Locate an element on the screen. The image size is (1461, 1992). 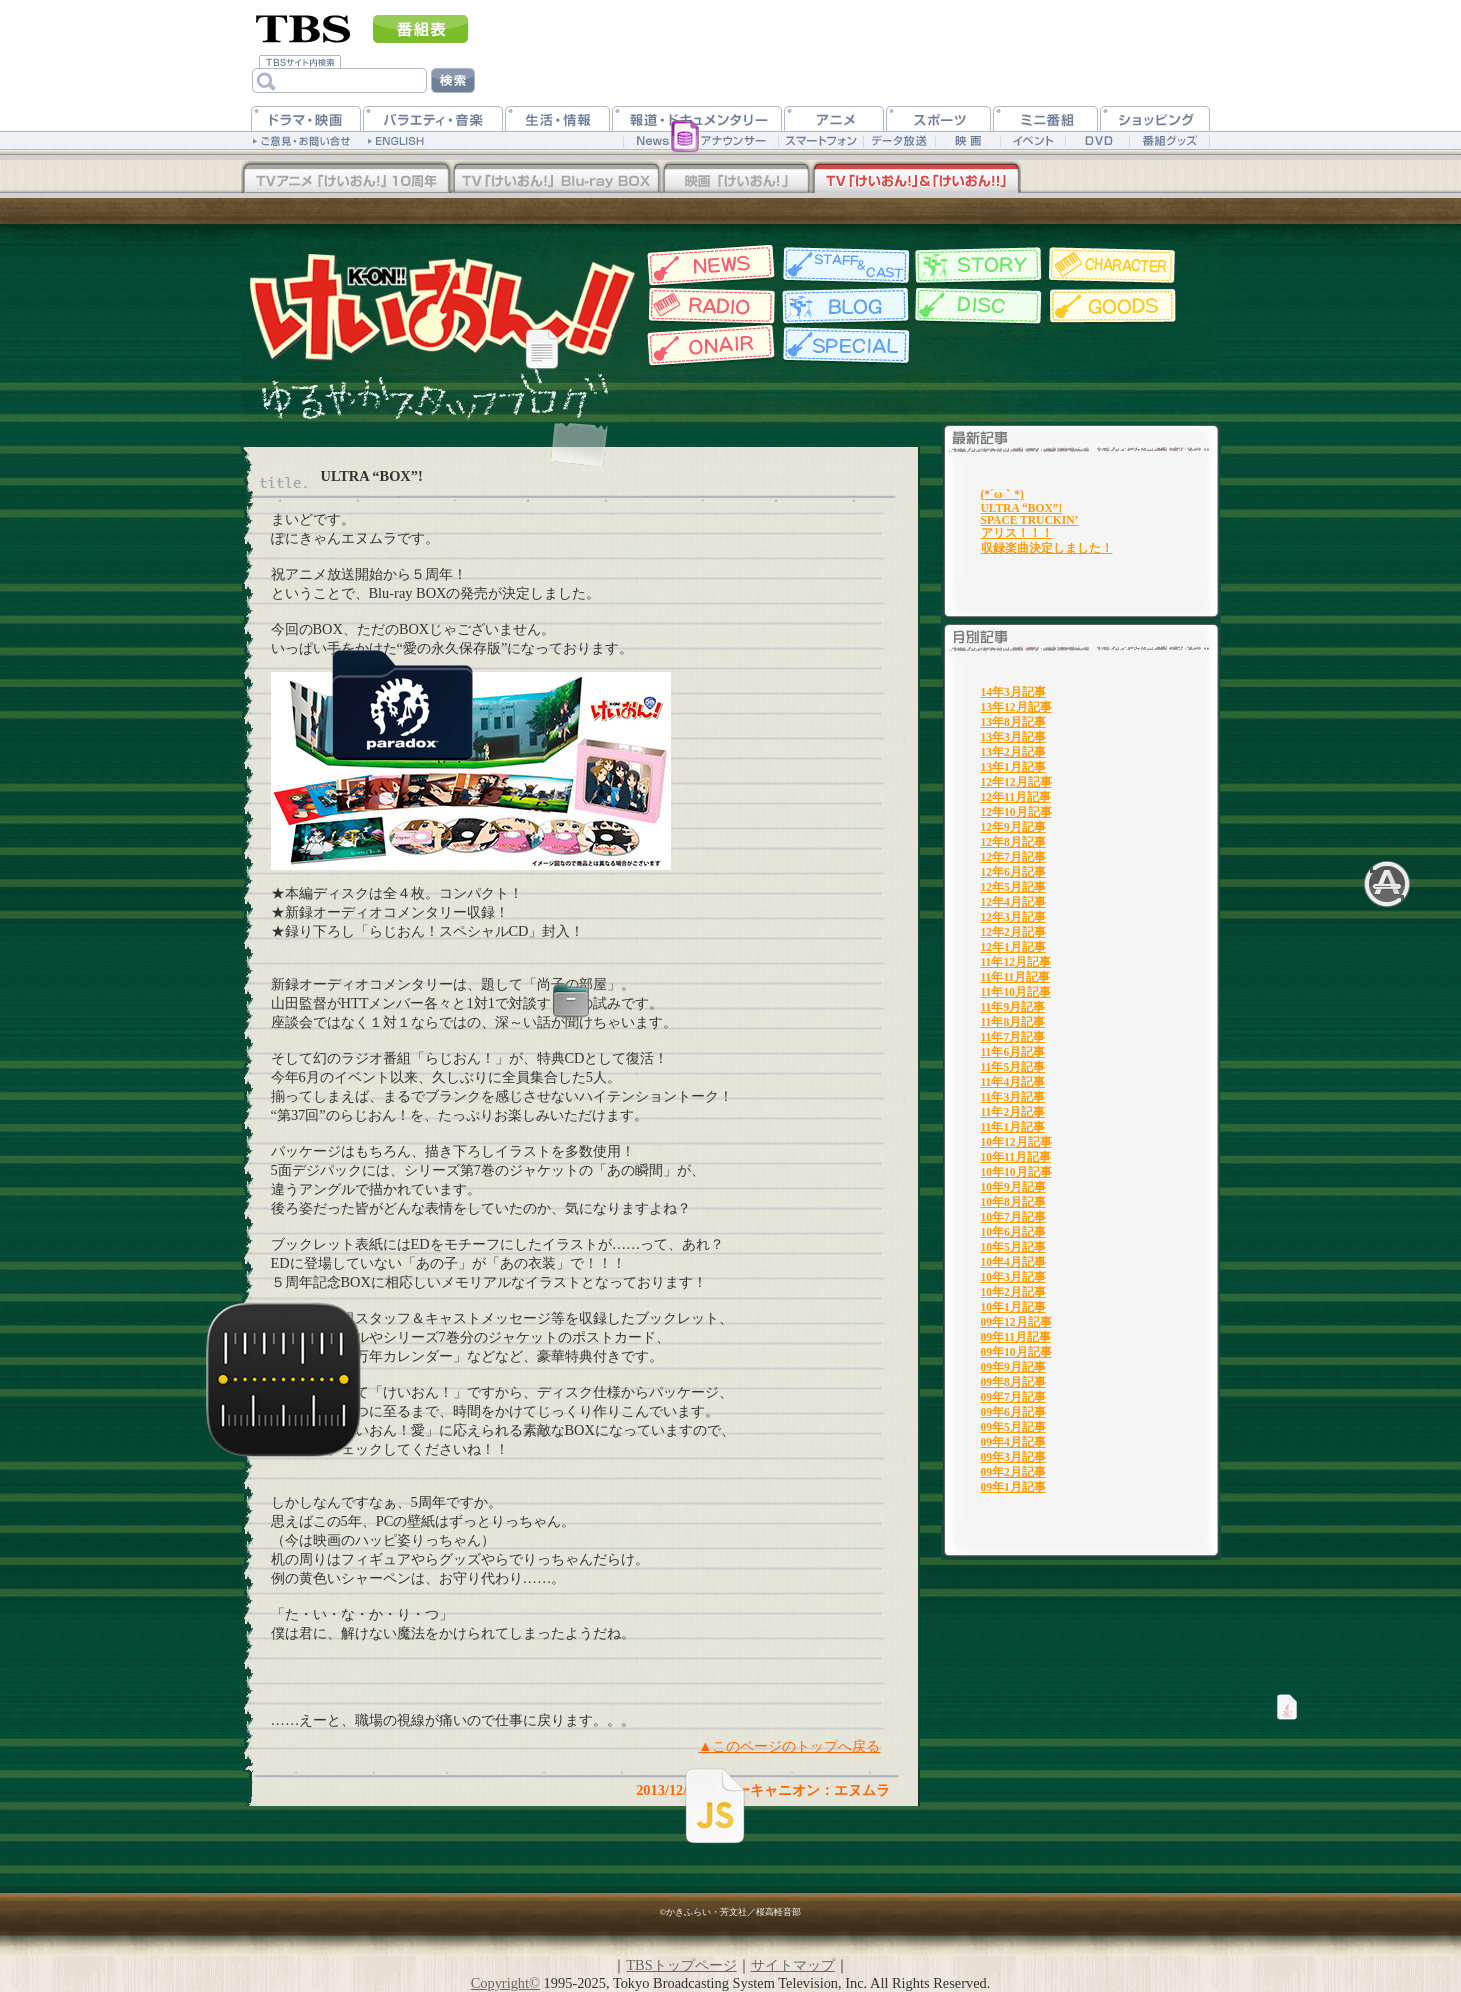
java source code file is located at coordinates (1287, 1707).